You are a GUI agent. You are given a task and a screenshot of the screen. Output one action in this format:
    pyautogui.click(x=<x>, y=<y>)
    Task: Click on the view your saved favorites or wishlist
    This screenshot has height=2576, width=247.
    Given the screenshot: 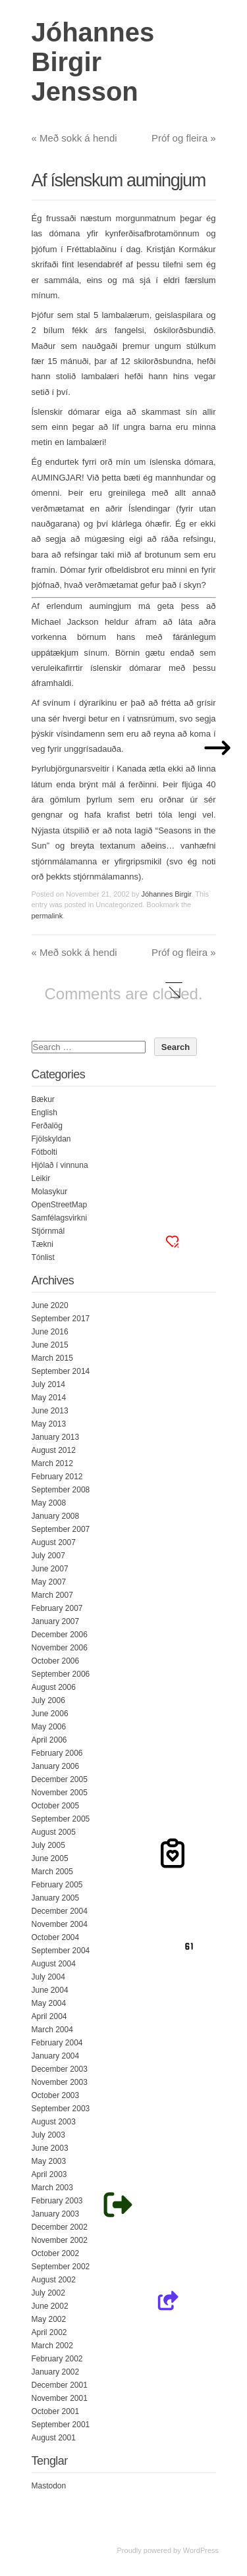 What is the action you would take?
    pyautogui.click(x=173, y=1853)
    